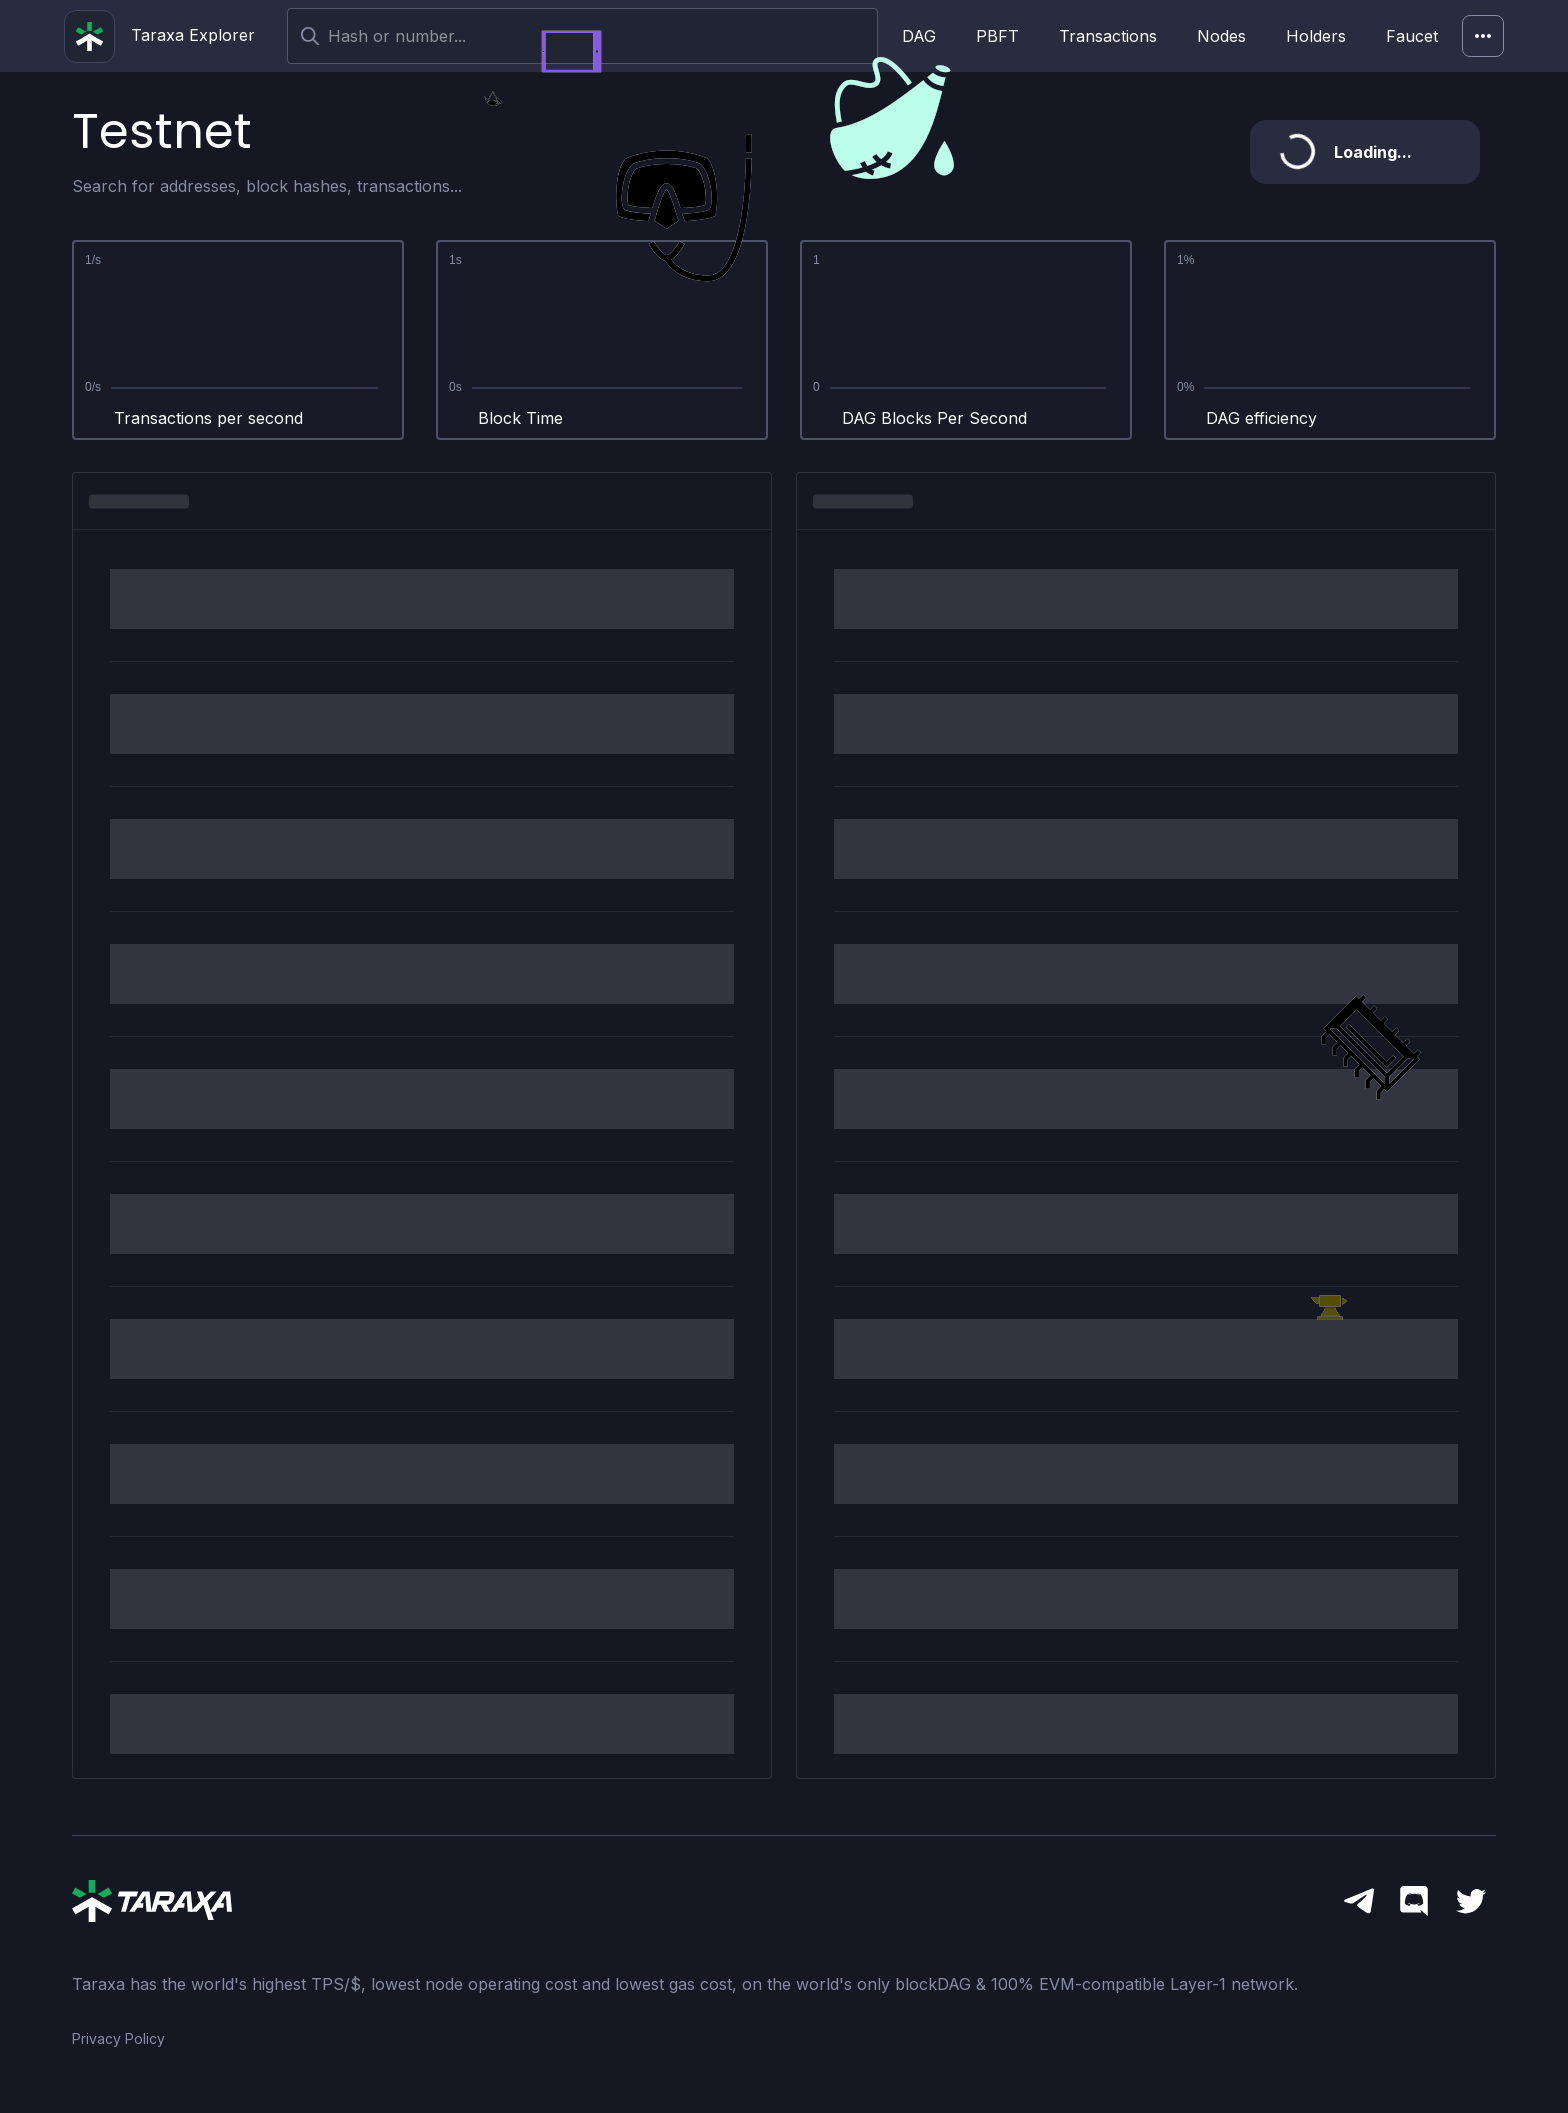  What do you see at coordinates (1370, 1046) in the screenshot?
I see `view system memory or RAM usage` at bounding box center [1370, 1046].